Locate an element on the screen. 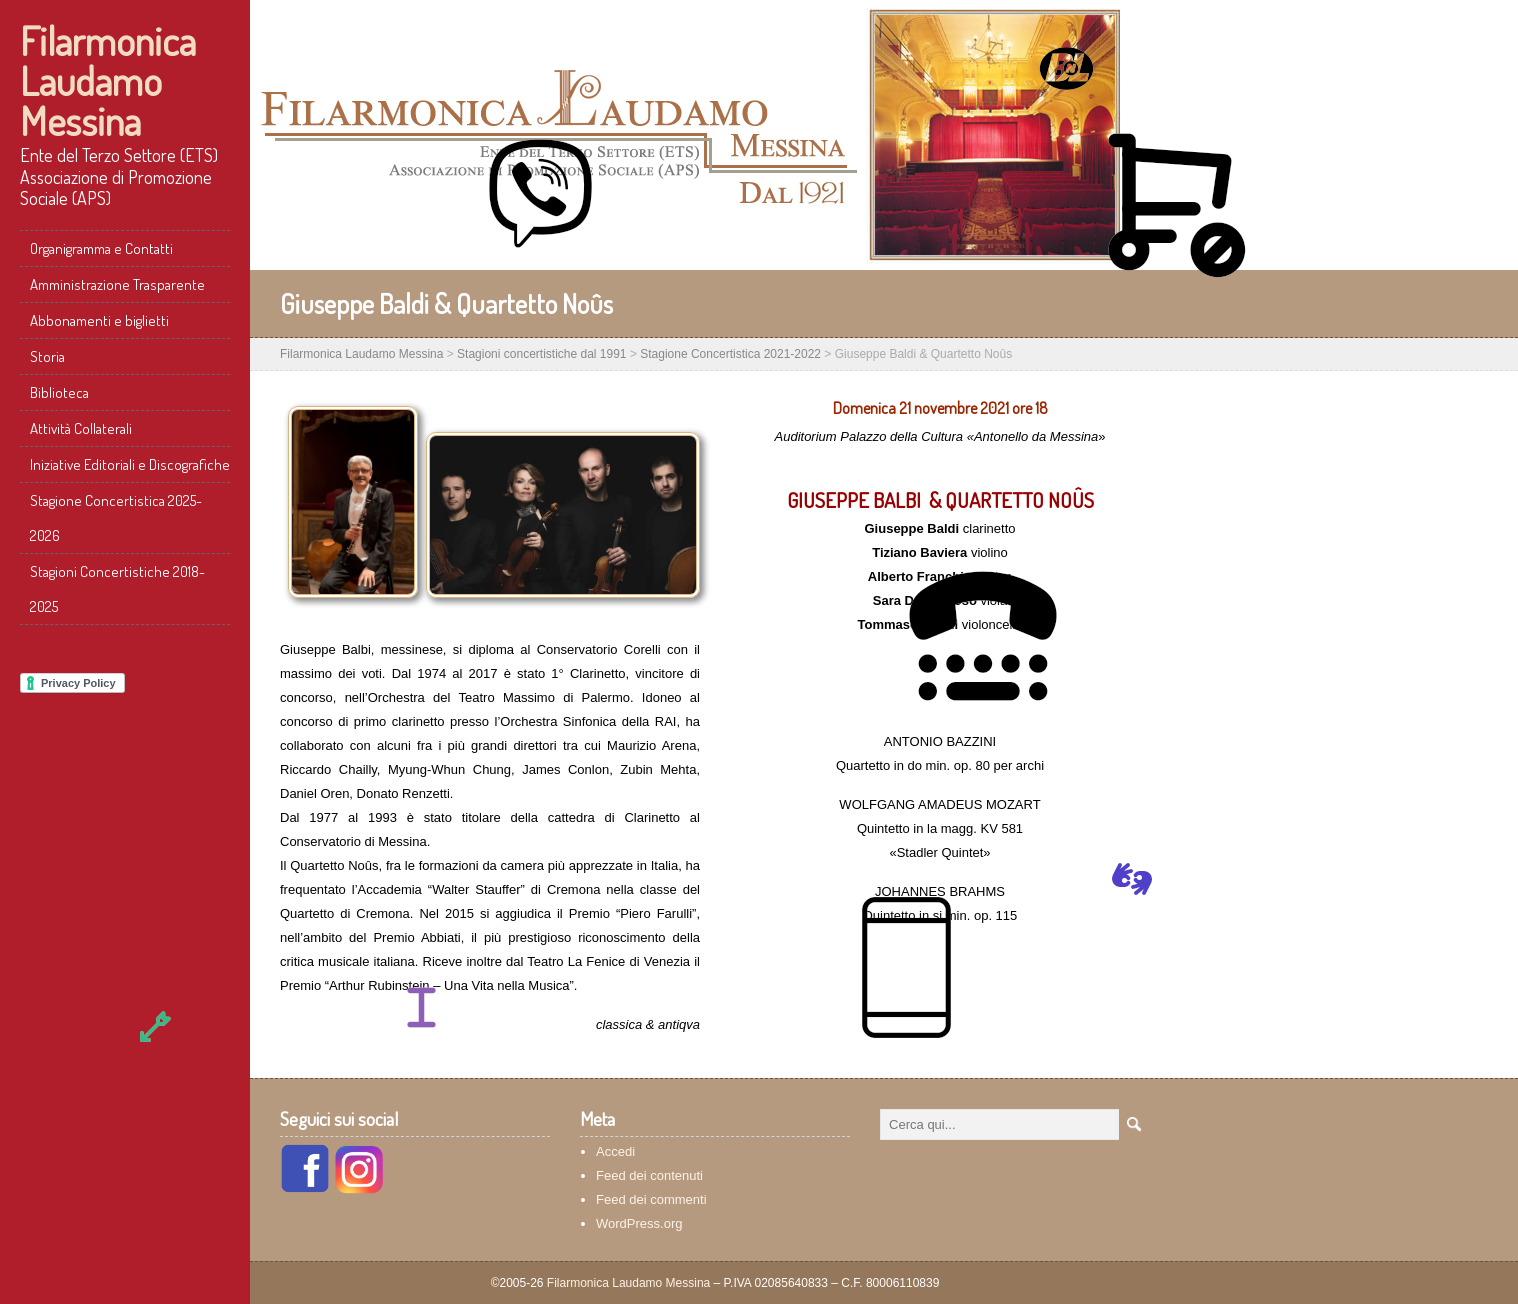 This screenshot has height=1304, width=1518. indicates archery or target shooting activity is located at coordinates (154, 1027).